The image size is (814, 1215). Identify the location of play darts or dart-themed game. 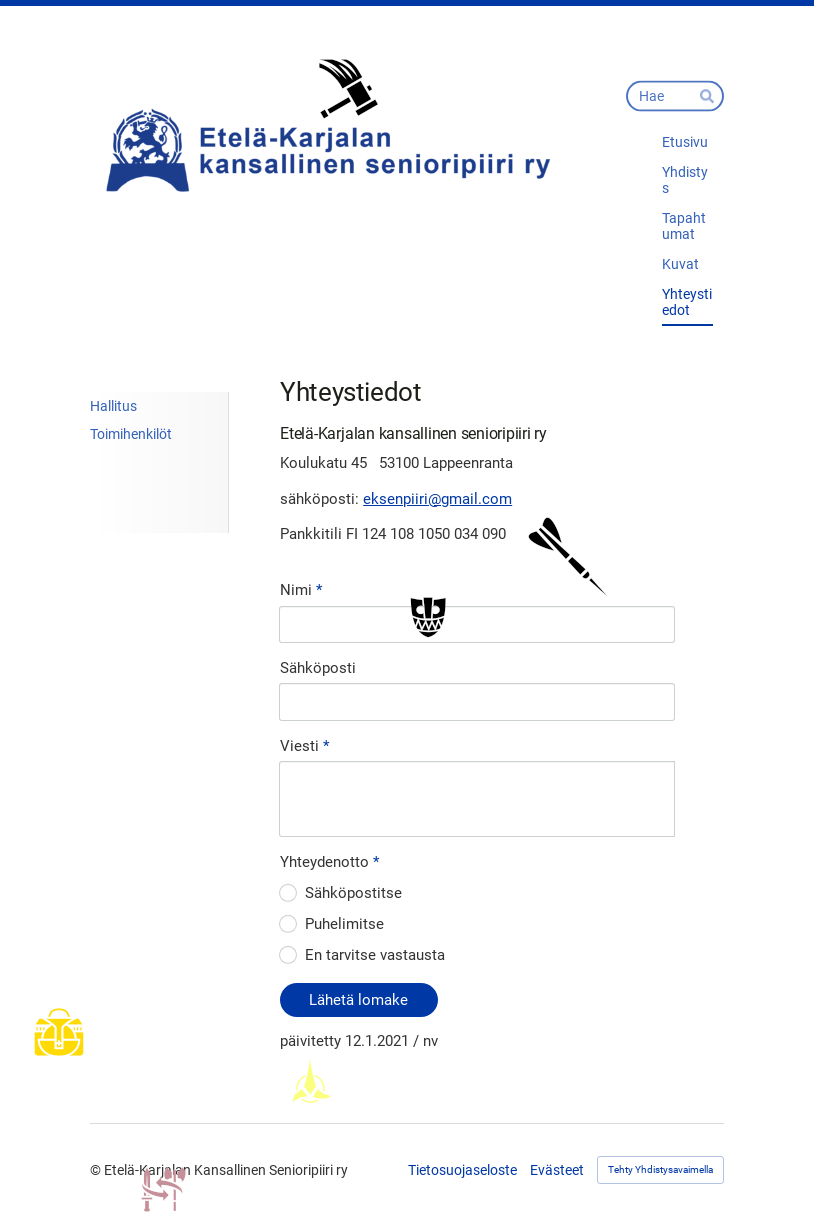
(568, 557).